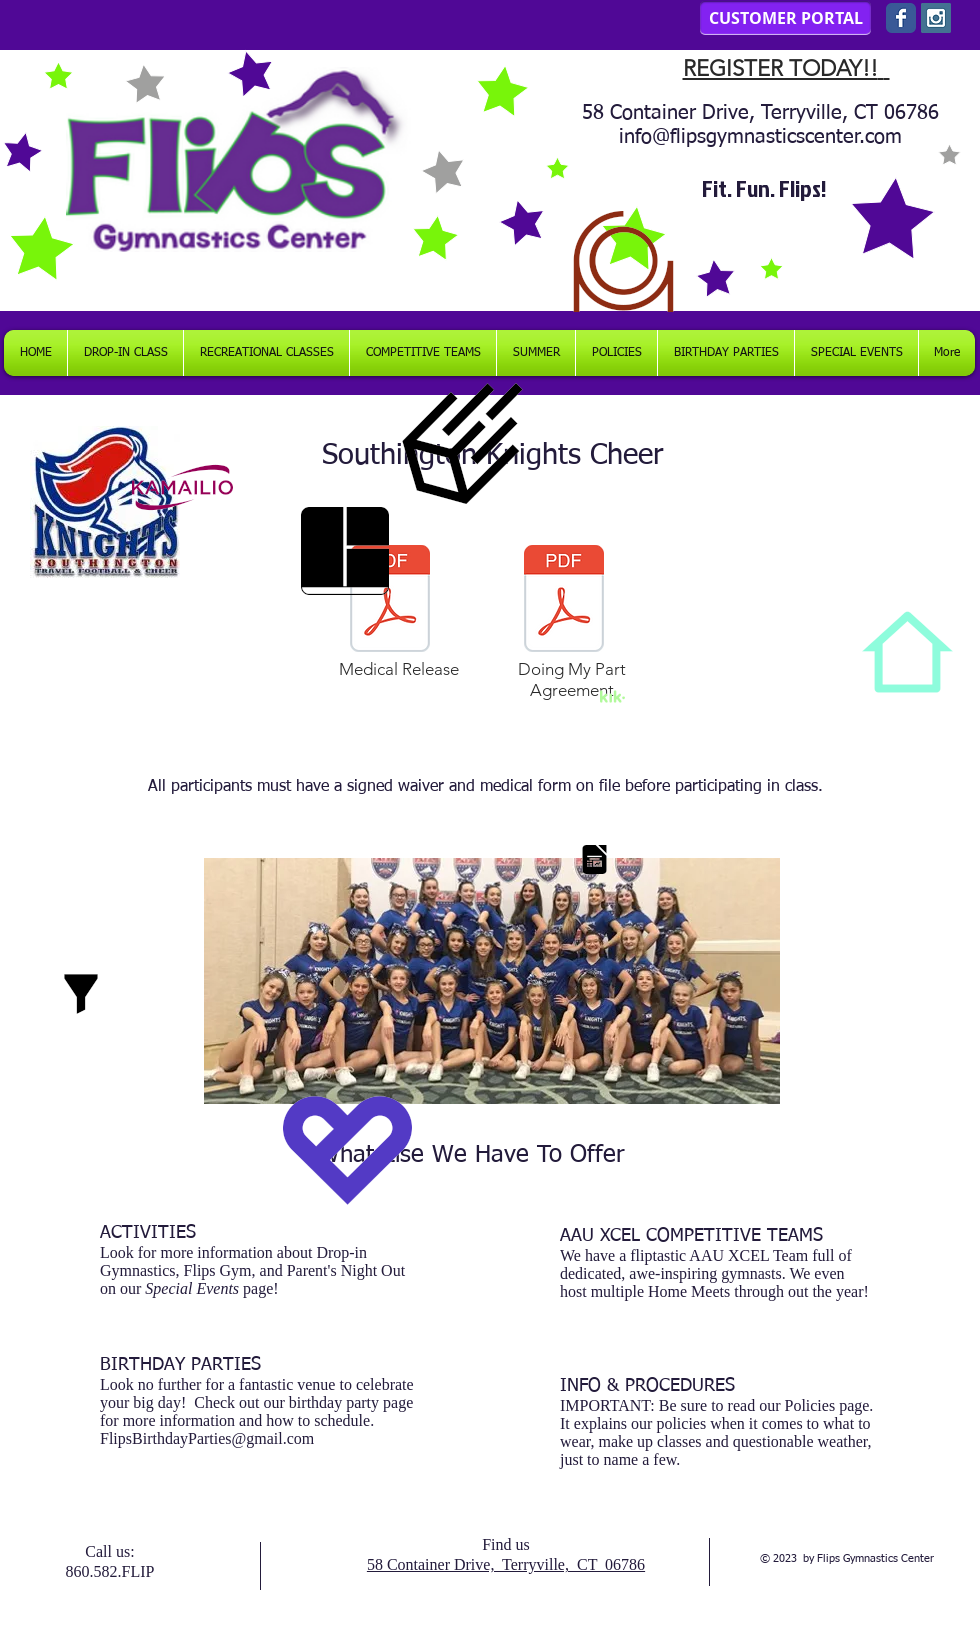  What do you see at coordinates (462, 443) in the screenshot?
I see `iced framework logo` at bounding box center [462, 443].